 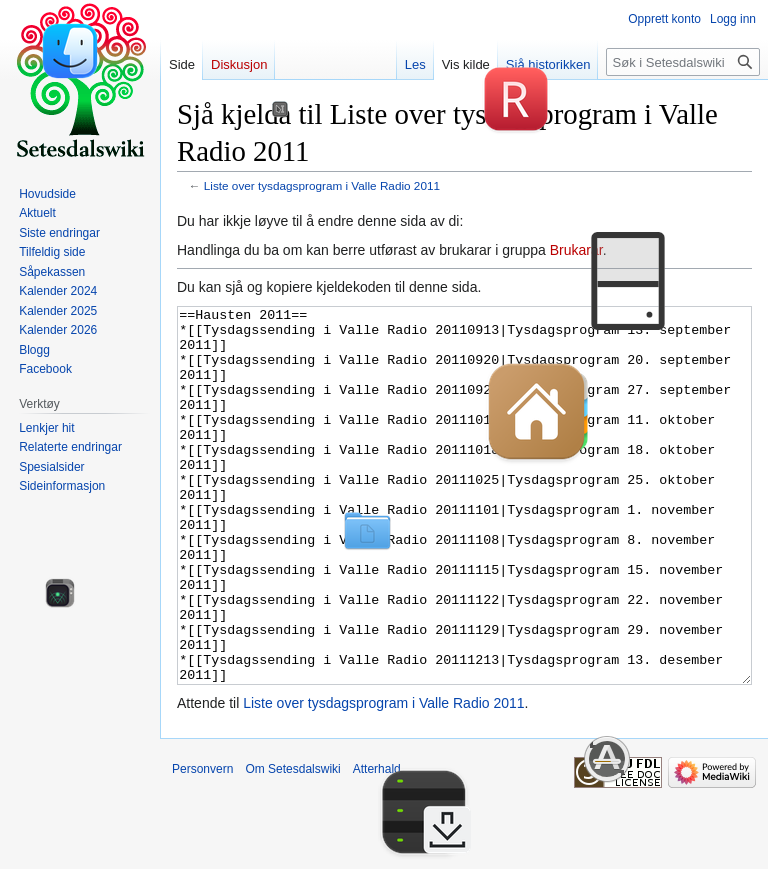 What do you see at coordinates (70, 51) in the screenshot?
I see `open Finder to browse files and folders` at bounding box center [70, 51].